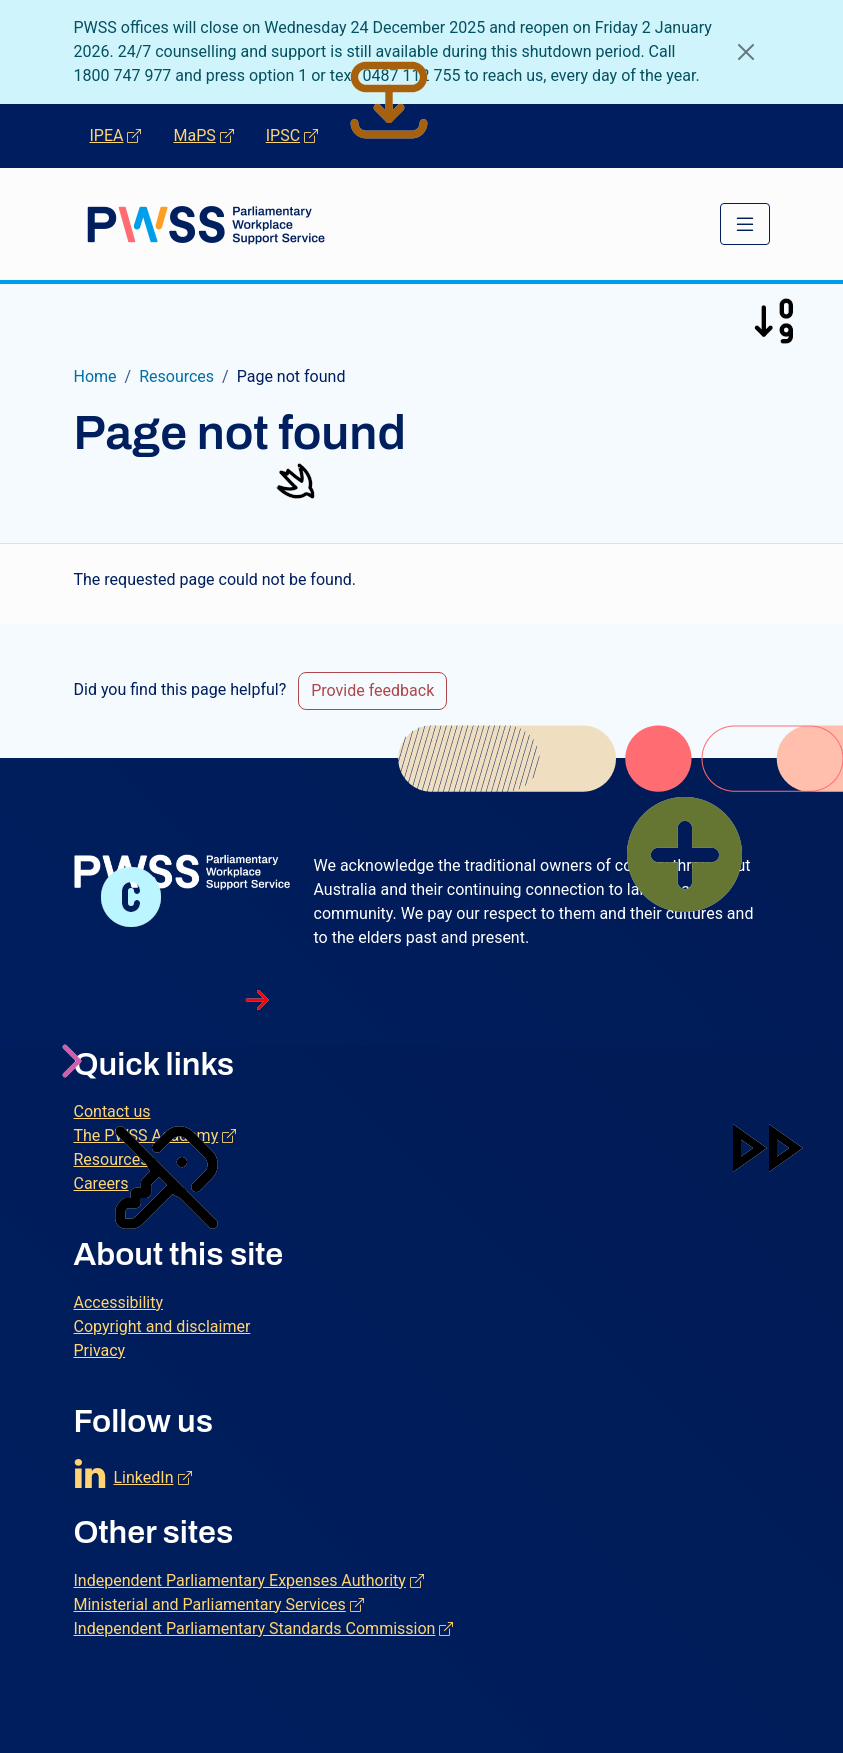 The height and width of the screenshot is (1753, 843). I want to click on add a new item to your feed, so click(684, 854).